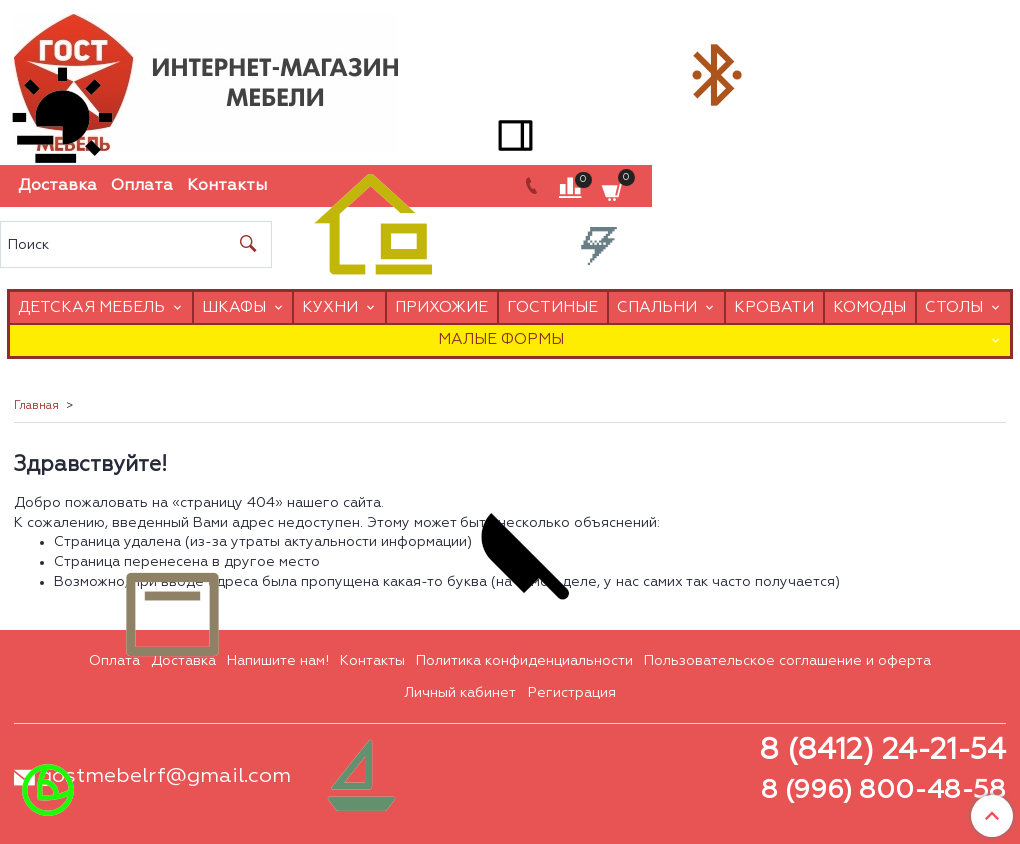  Describe the element at coordinates (523, 557) in the screenshot. I see `kitchen or cooking-related feature` at that location.